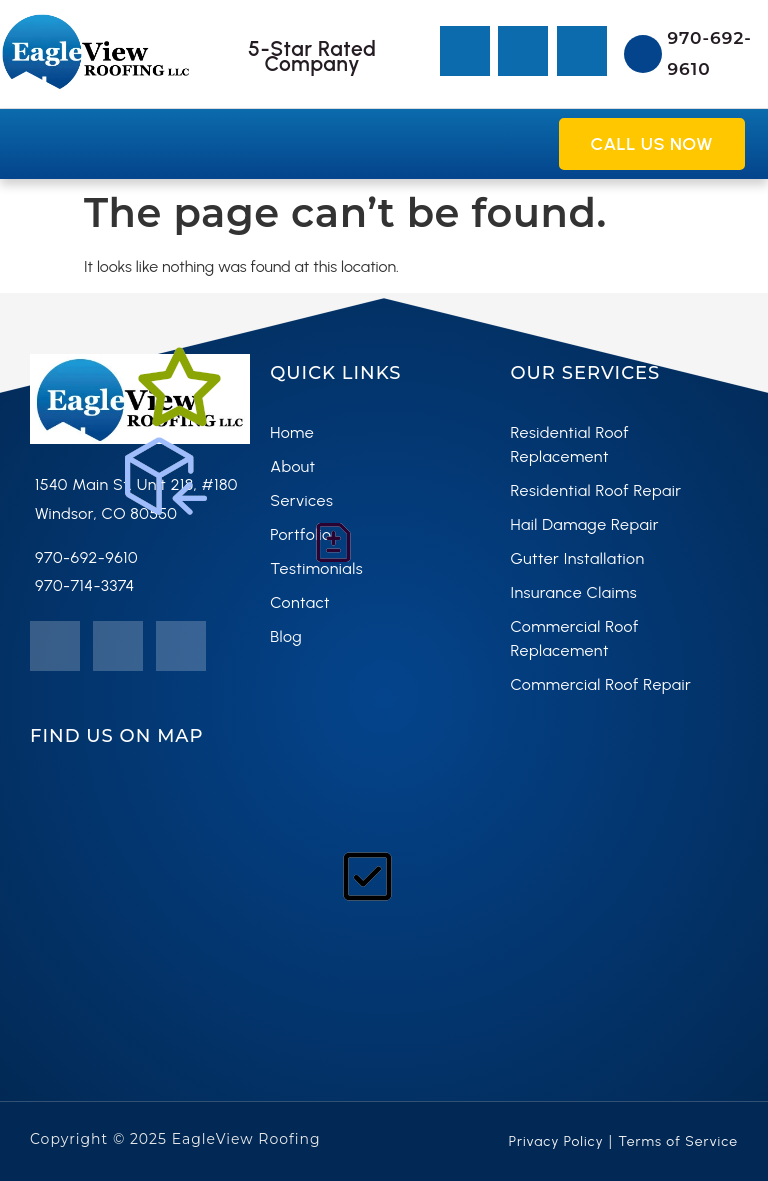  What do you see at coordinates (333, 542) in the screenshot?
I see `view file differences or changes` at bounding box center [333, 542].